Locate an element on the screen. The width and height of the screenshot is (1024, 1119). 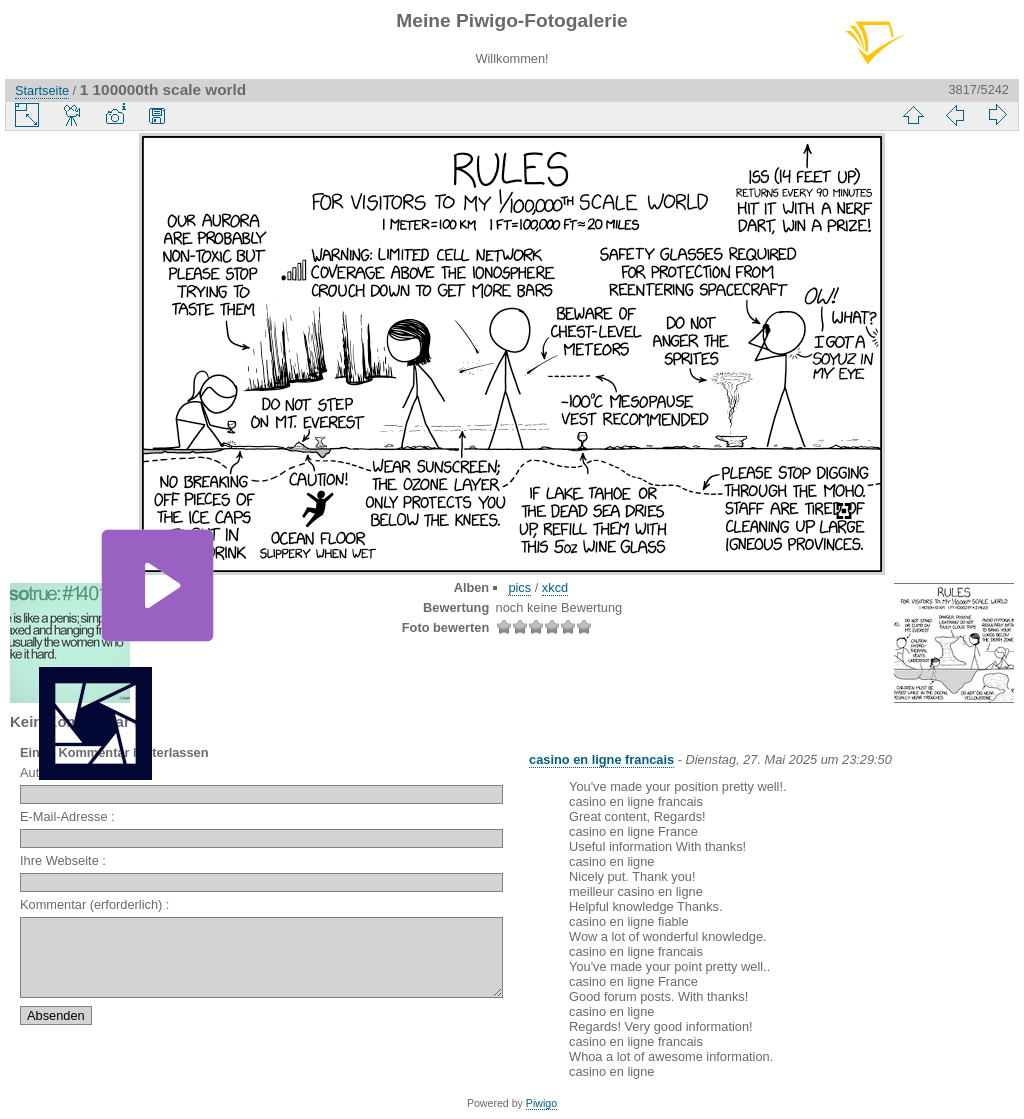
open google lens for visual search is located at coordinates (95, 723).